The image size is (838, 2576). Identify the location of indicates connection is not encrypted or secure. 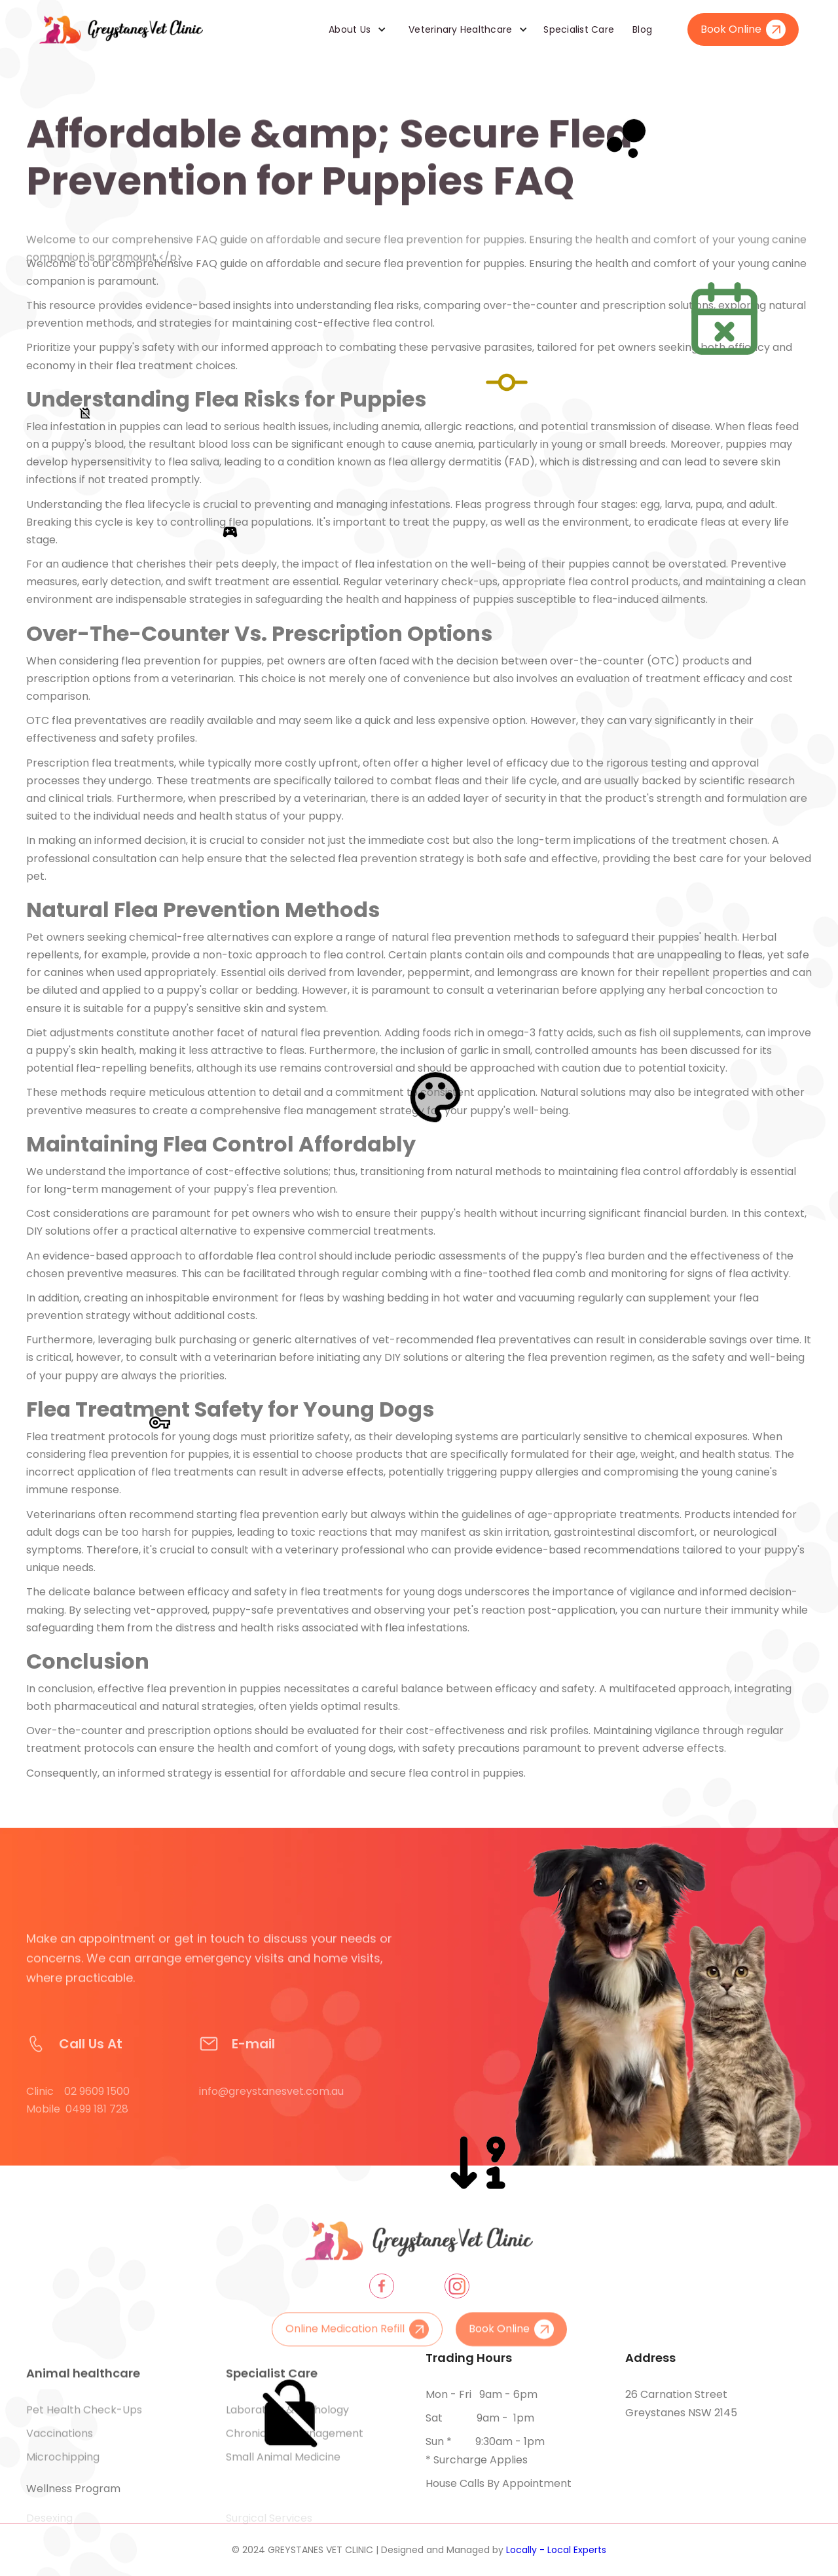
(289, 2414).